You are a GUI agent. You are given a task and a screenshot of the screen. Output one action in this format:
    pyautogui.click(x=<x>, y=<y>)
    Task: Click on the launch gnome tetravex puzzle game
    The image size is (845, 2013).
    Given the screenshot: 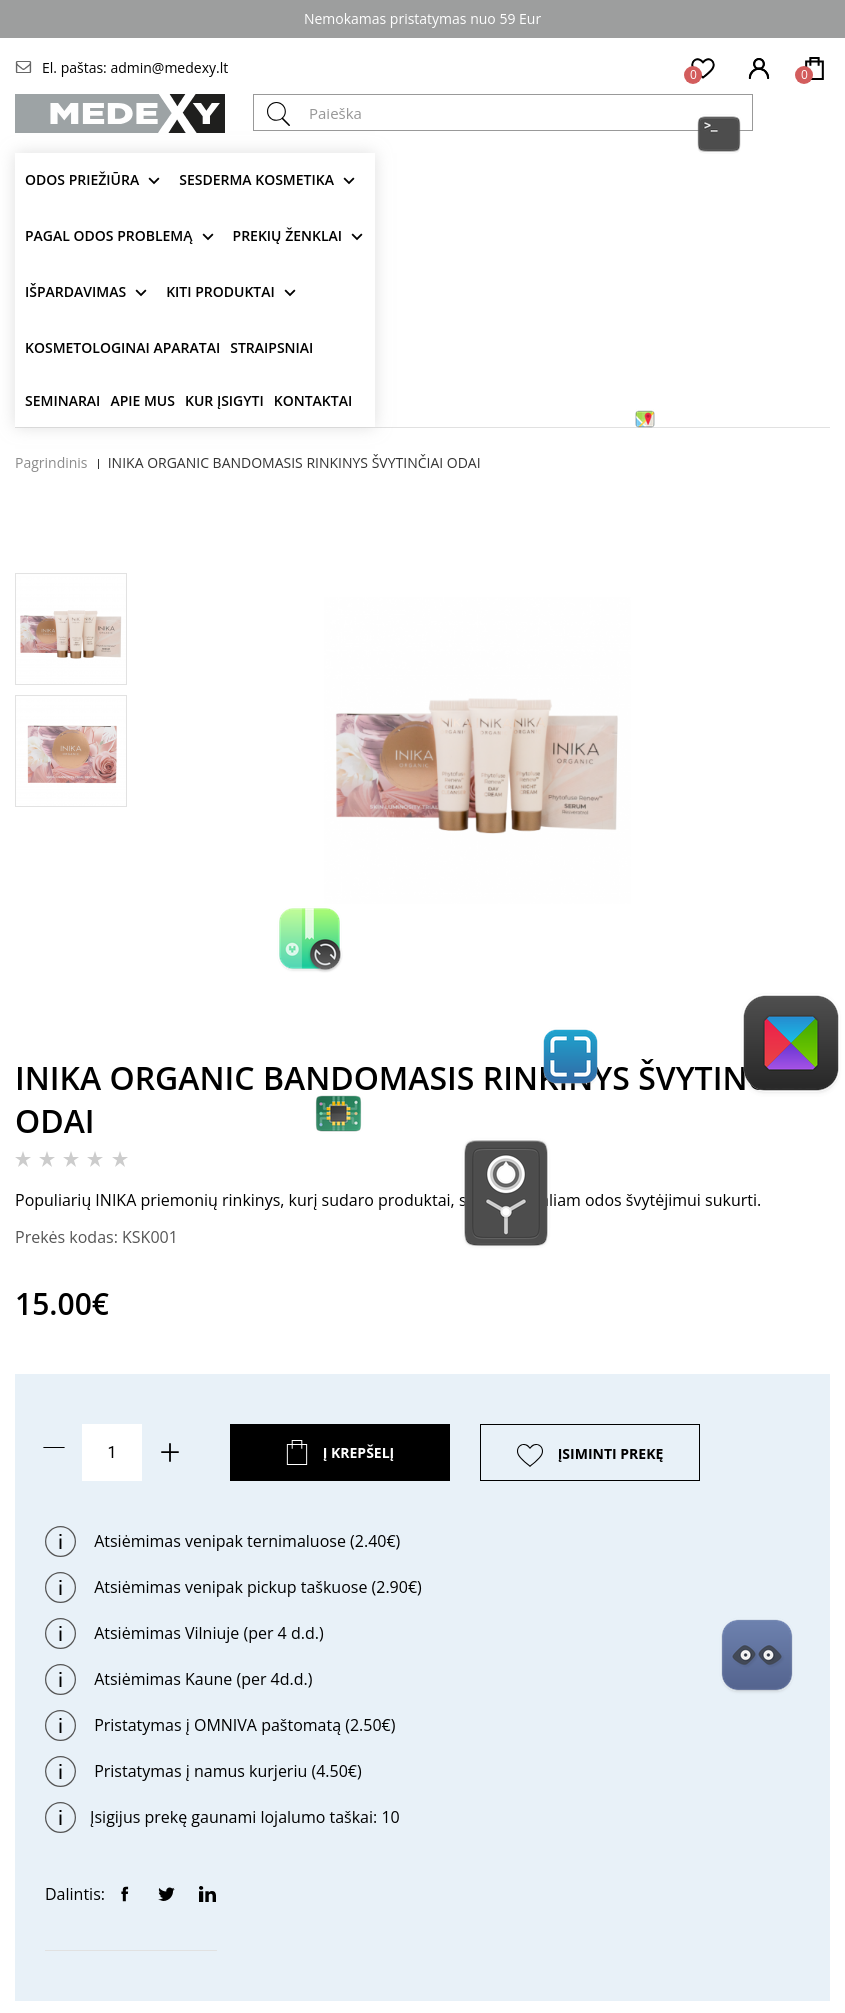 What is the action you would take?
    pyautogui.click(x=791, y=1043)
    